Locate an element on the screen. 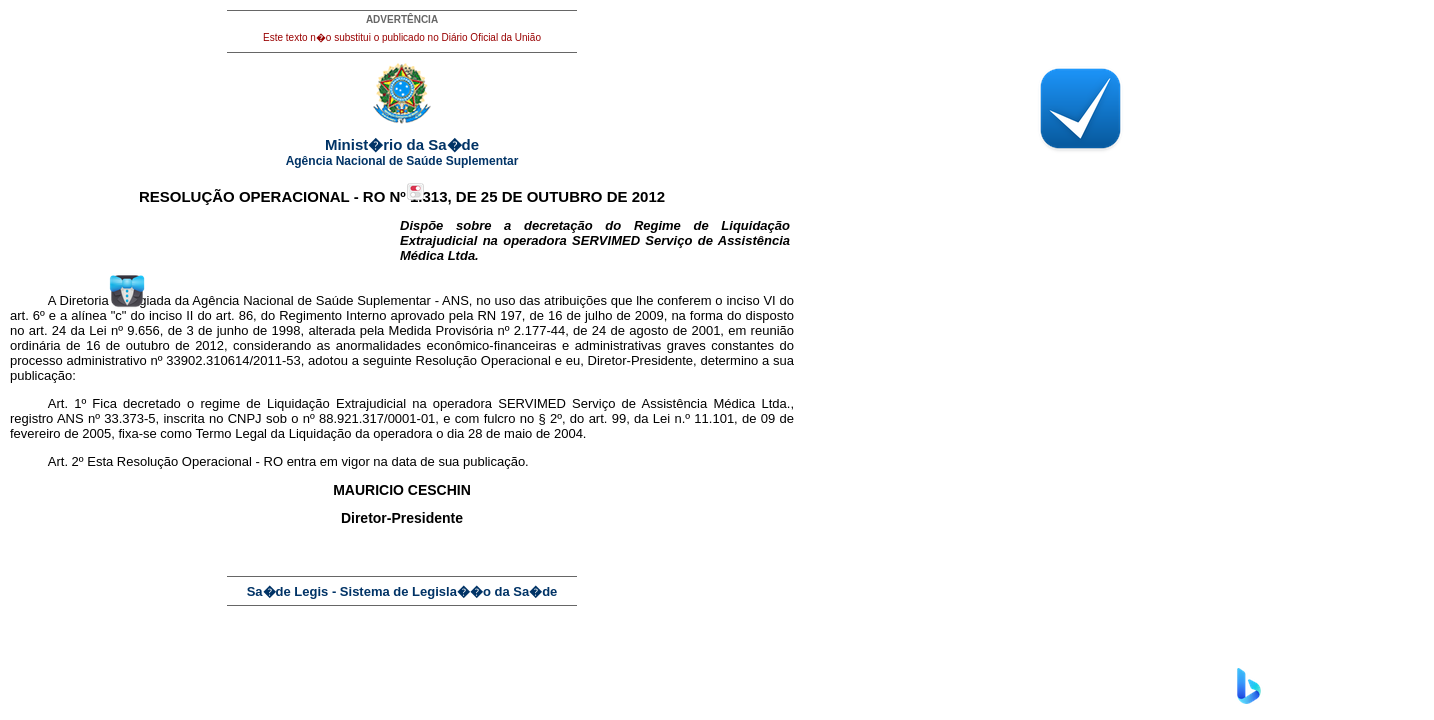  open the Bing search app is located at coordinates (1249, 686).